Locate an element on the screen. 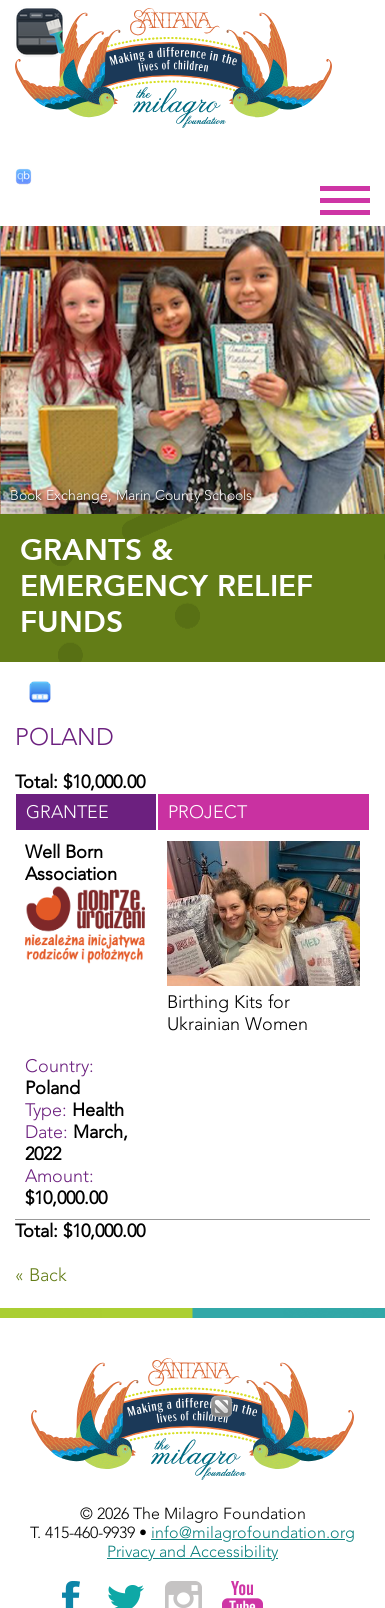 Image resolution: width=385 pixels, height=1608 pixels. open AdwSteamGtk to customize Steam's appearance is located at coordinates (39, 31).